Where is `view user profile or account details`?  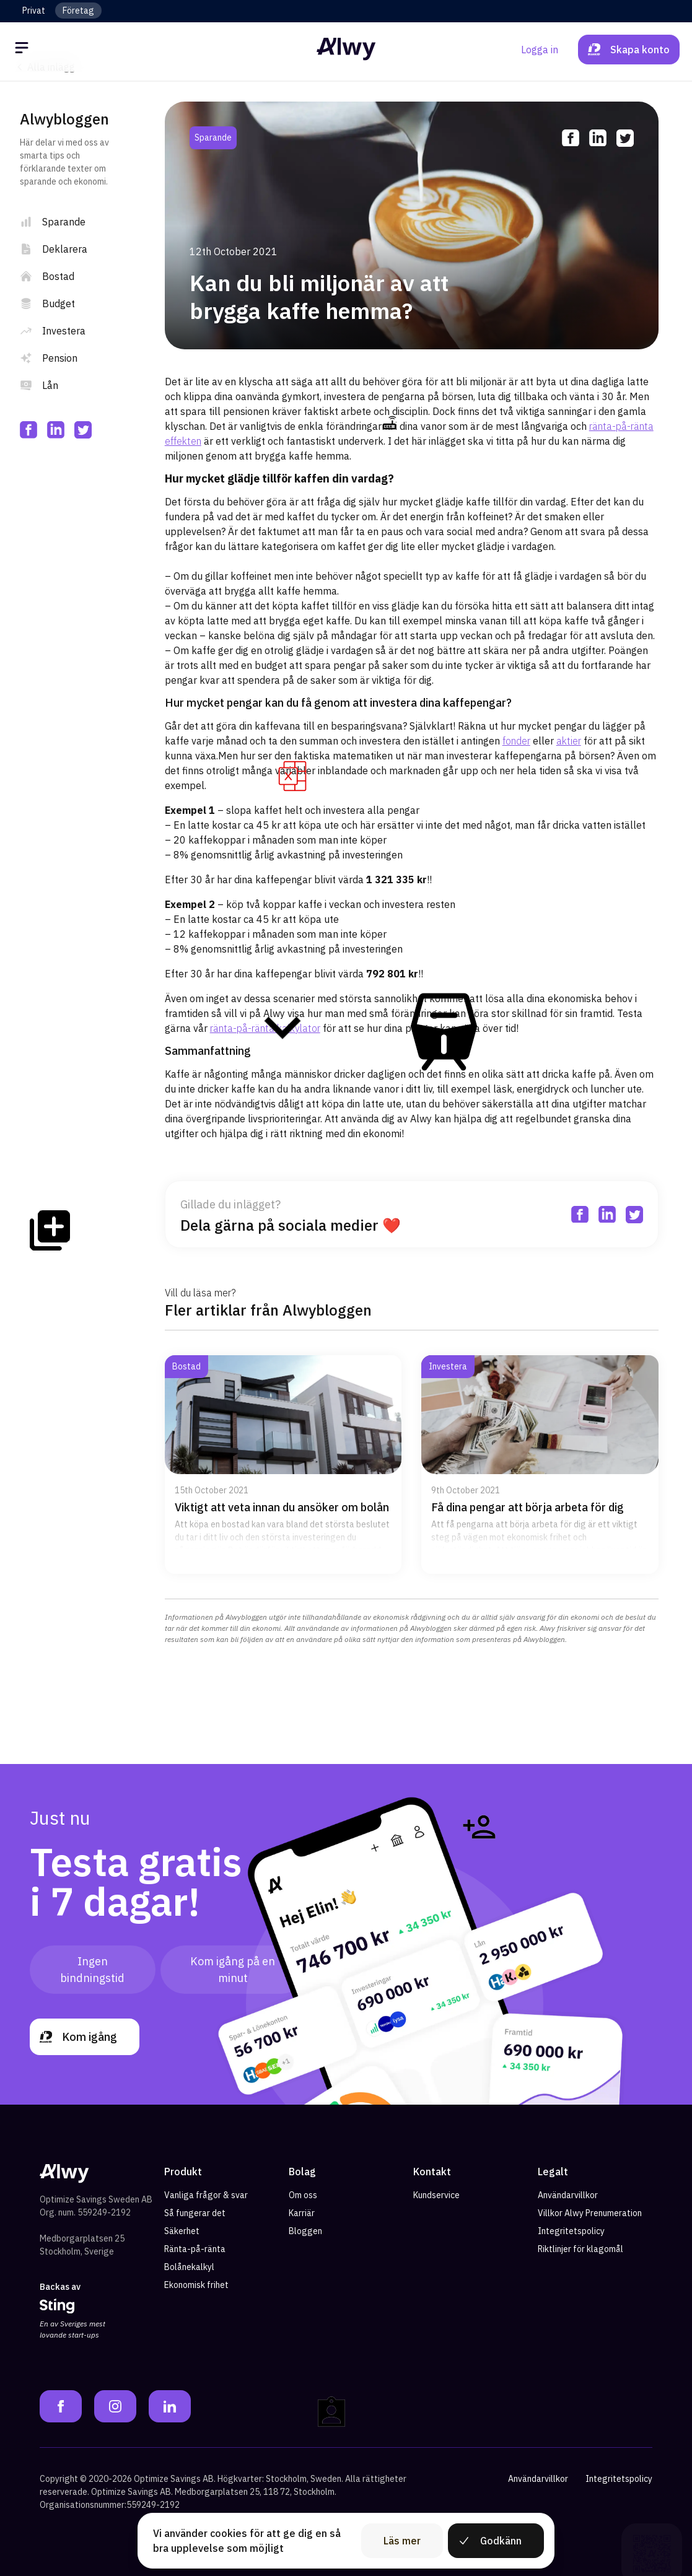
view user profile or account details is located at coordinates (331, 2413).